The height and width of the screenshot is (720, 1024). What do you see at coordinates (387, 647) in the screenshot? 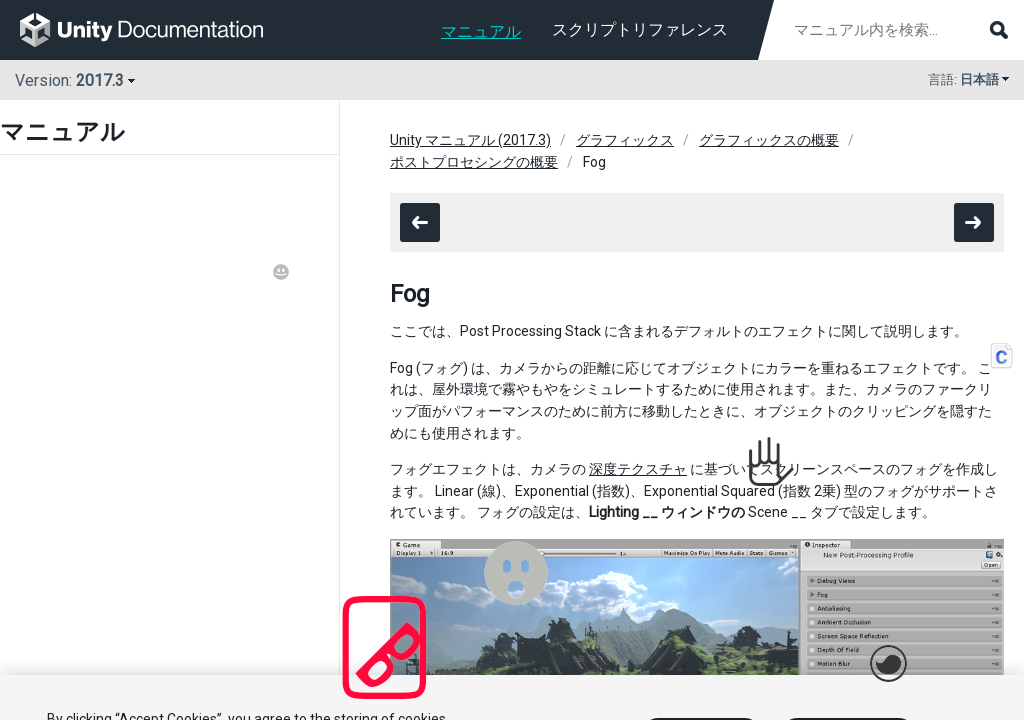
I see `open the documents app` at bounding box center [387, 647].